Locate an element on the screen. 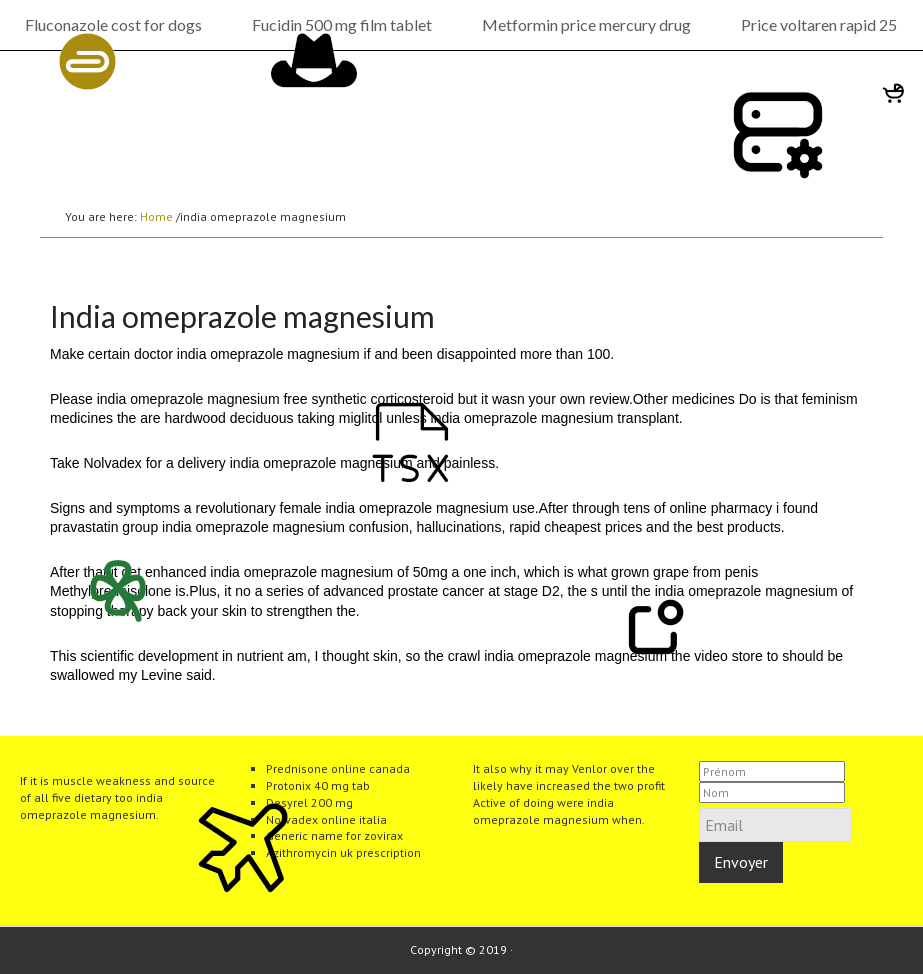 The width and height of the screenshot is (923, 974). access server configuration settings is located at coordinates (778, 132).